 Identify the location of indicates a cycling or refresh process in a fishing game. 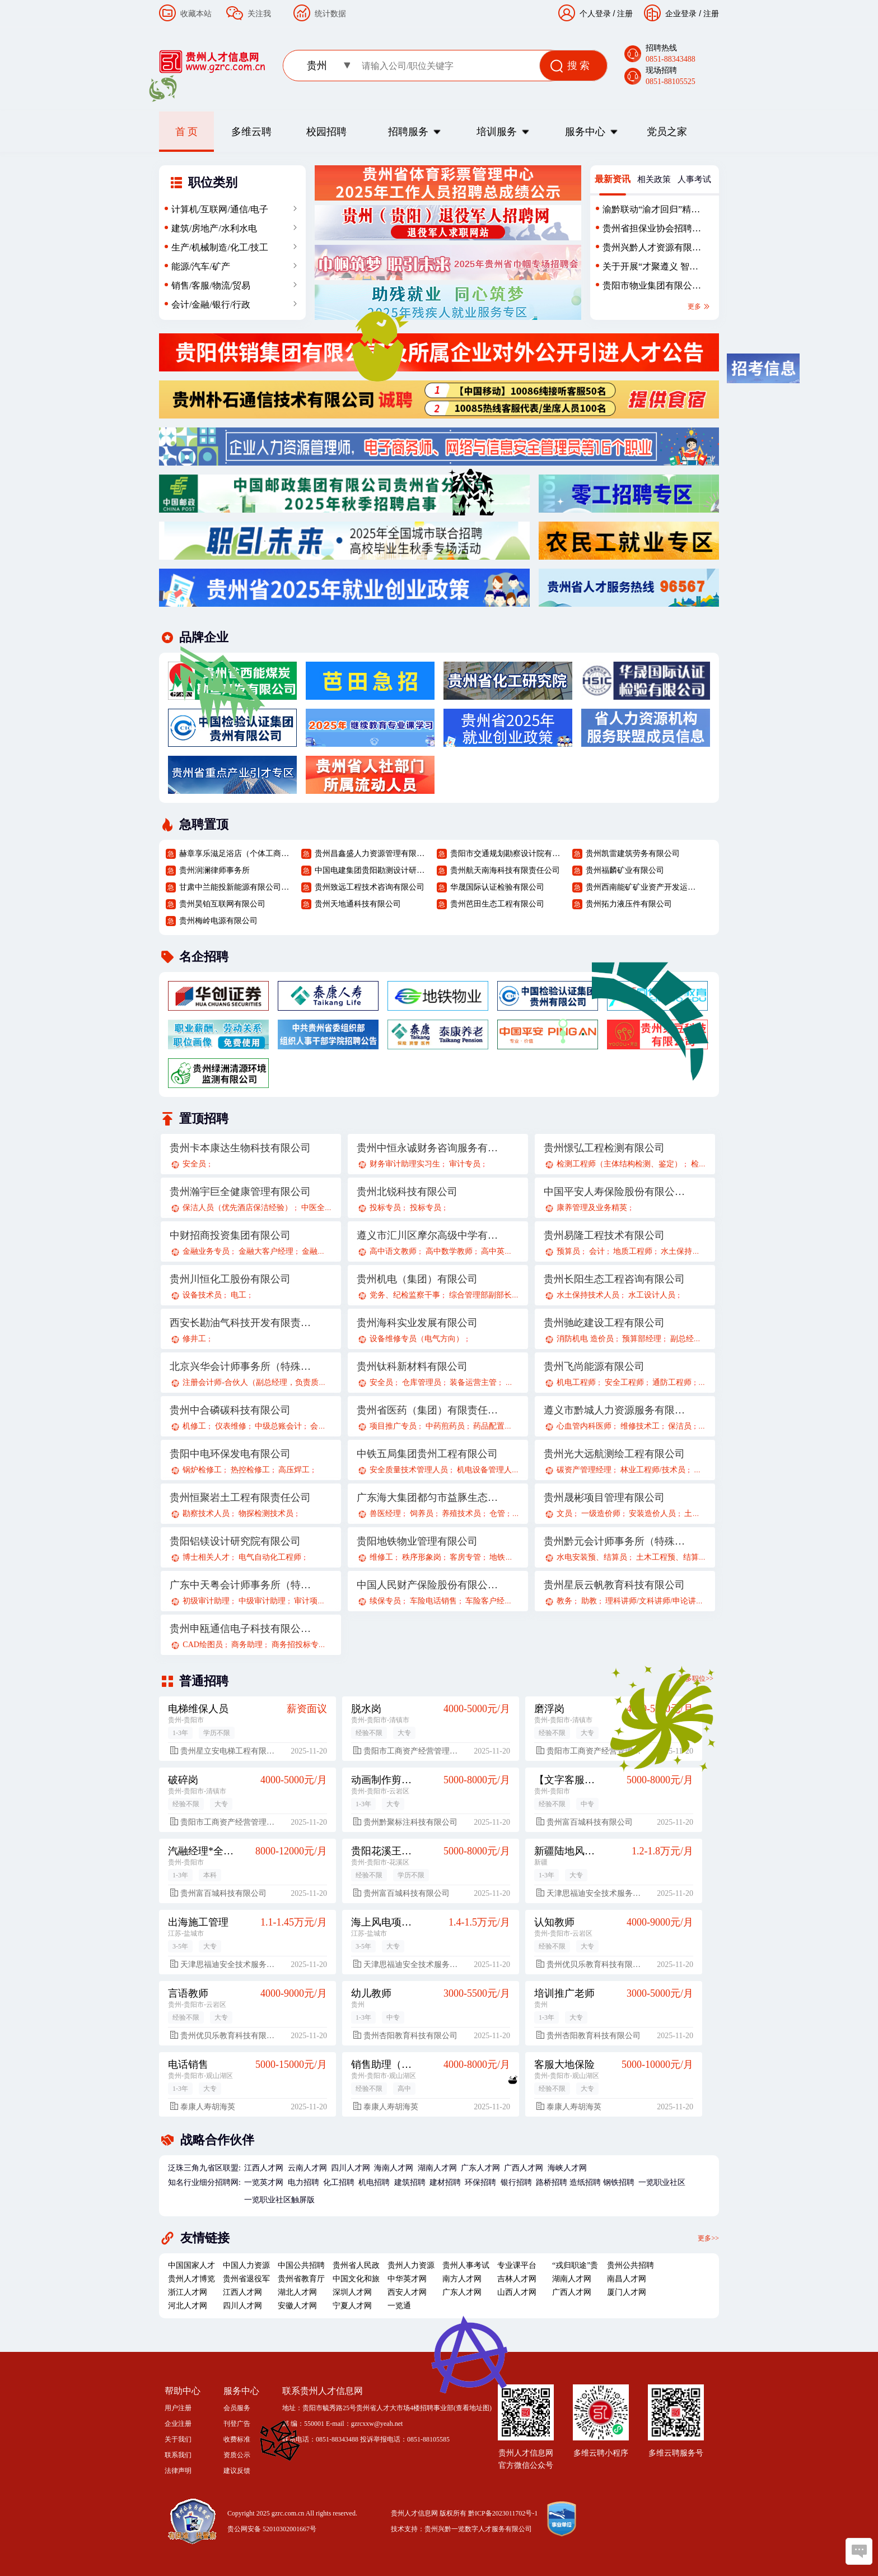
(163, 89).